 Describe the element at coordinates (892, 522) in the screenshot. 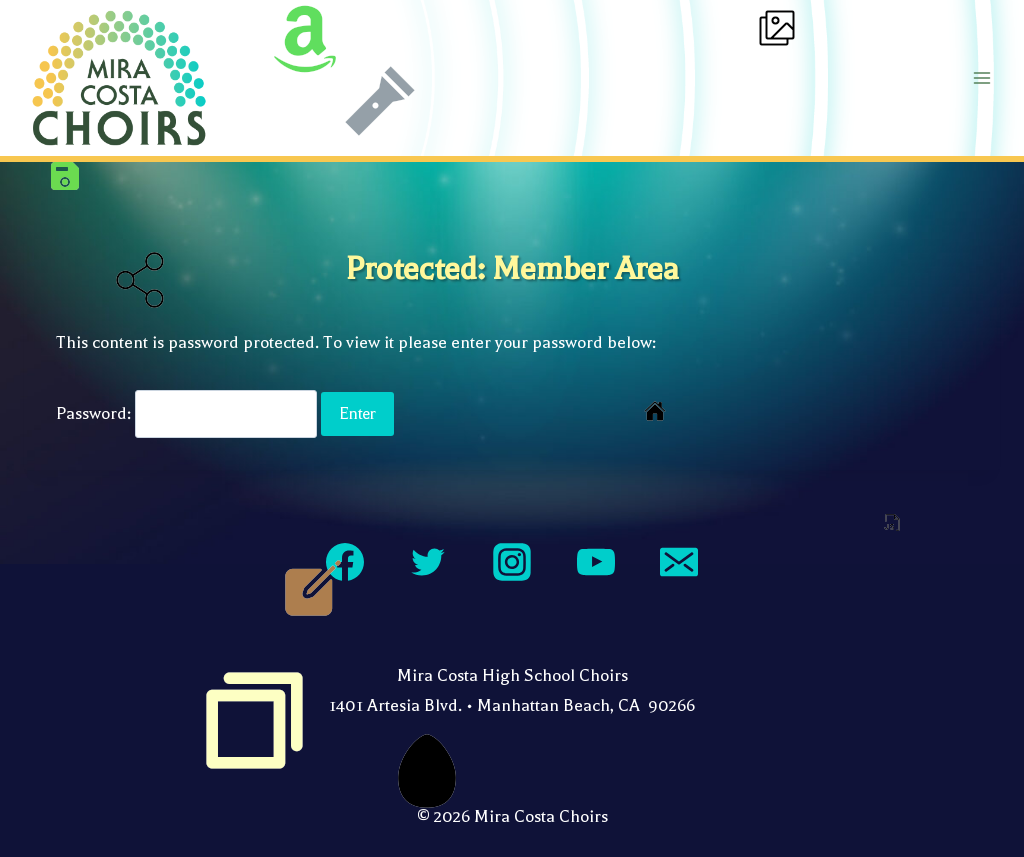

I see `javascript file in a project directory` at that location.